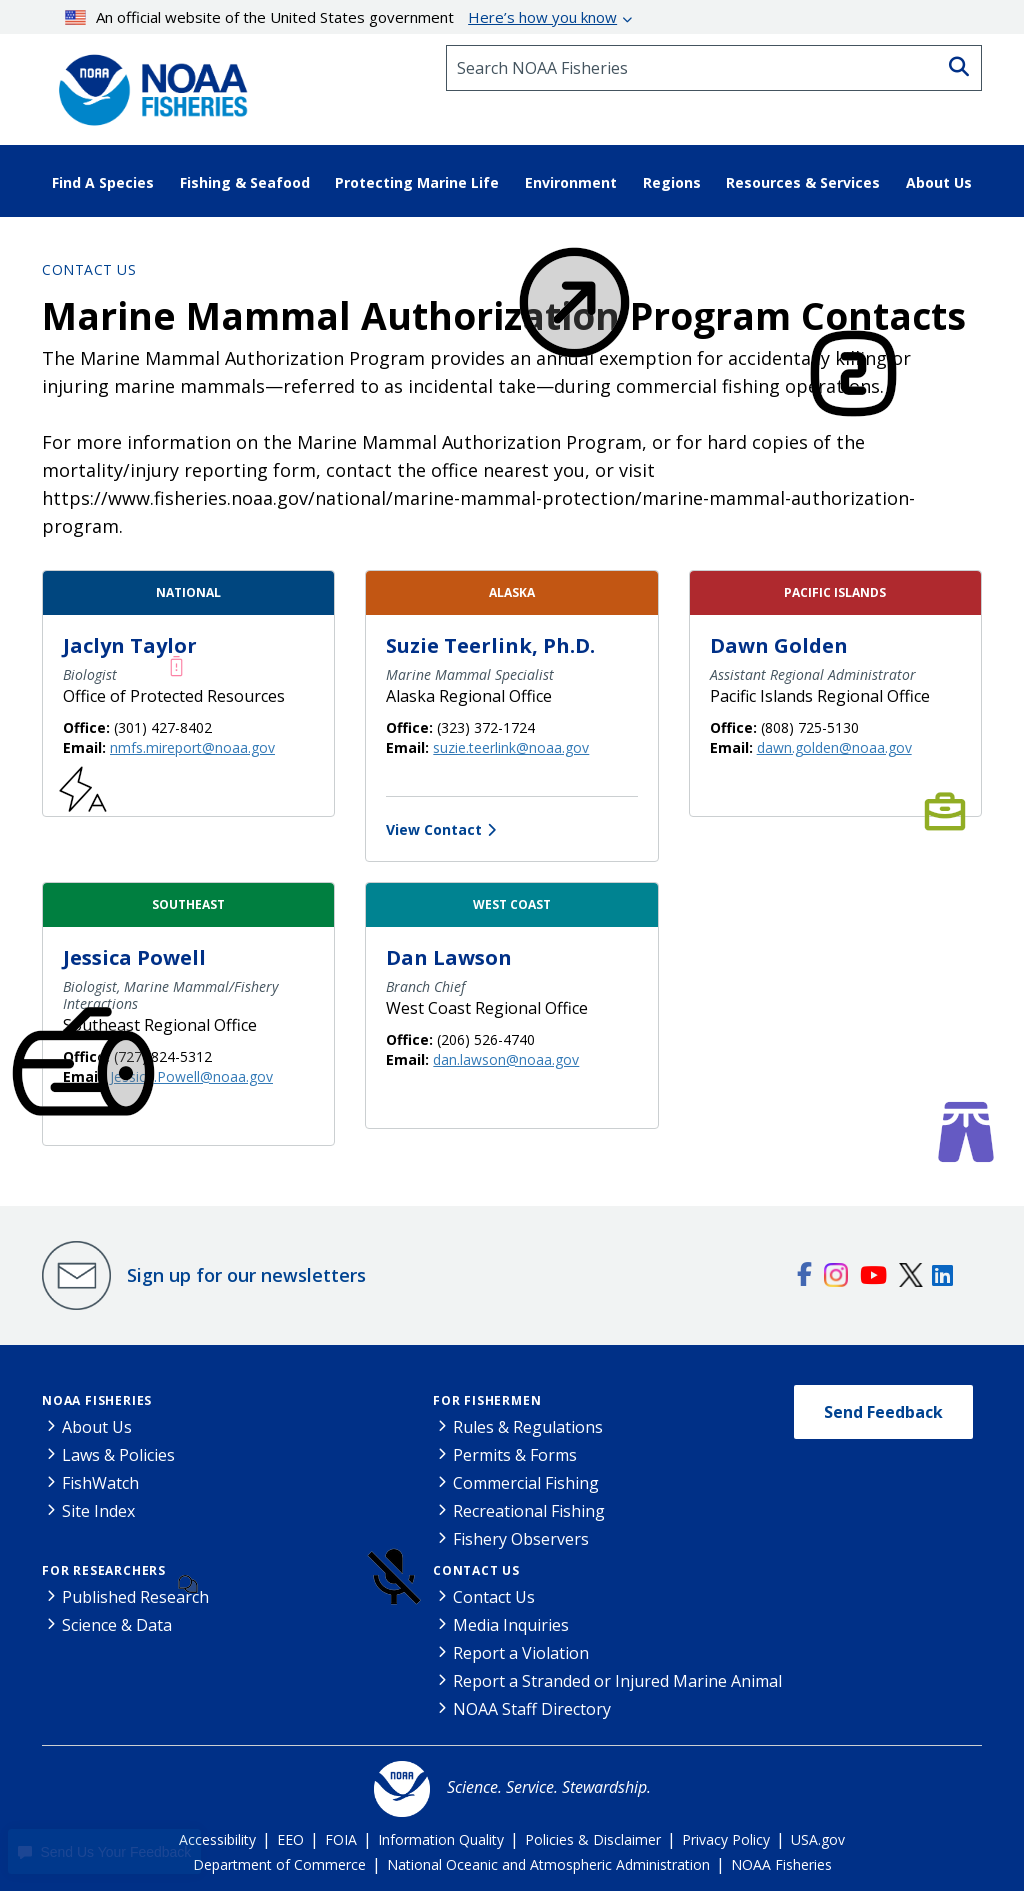 The image size is (1024, 1891). What do you see at coordinates (966, 1132) in the screenshot?
I see `browse pants or bottoms in a clothing app` at bounding box center [966, 1132].